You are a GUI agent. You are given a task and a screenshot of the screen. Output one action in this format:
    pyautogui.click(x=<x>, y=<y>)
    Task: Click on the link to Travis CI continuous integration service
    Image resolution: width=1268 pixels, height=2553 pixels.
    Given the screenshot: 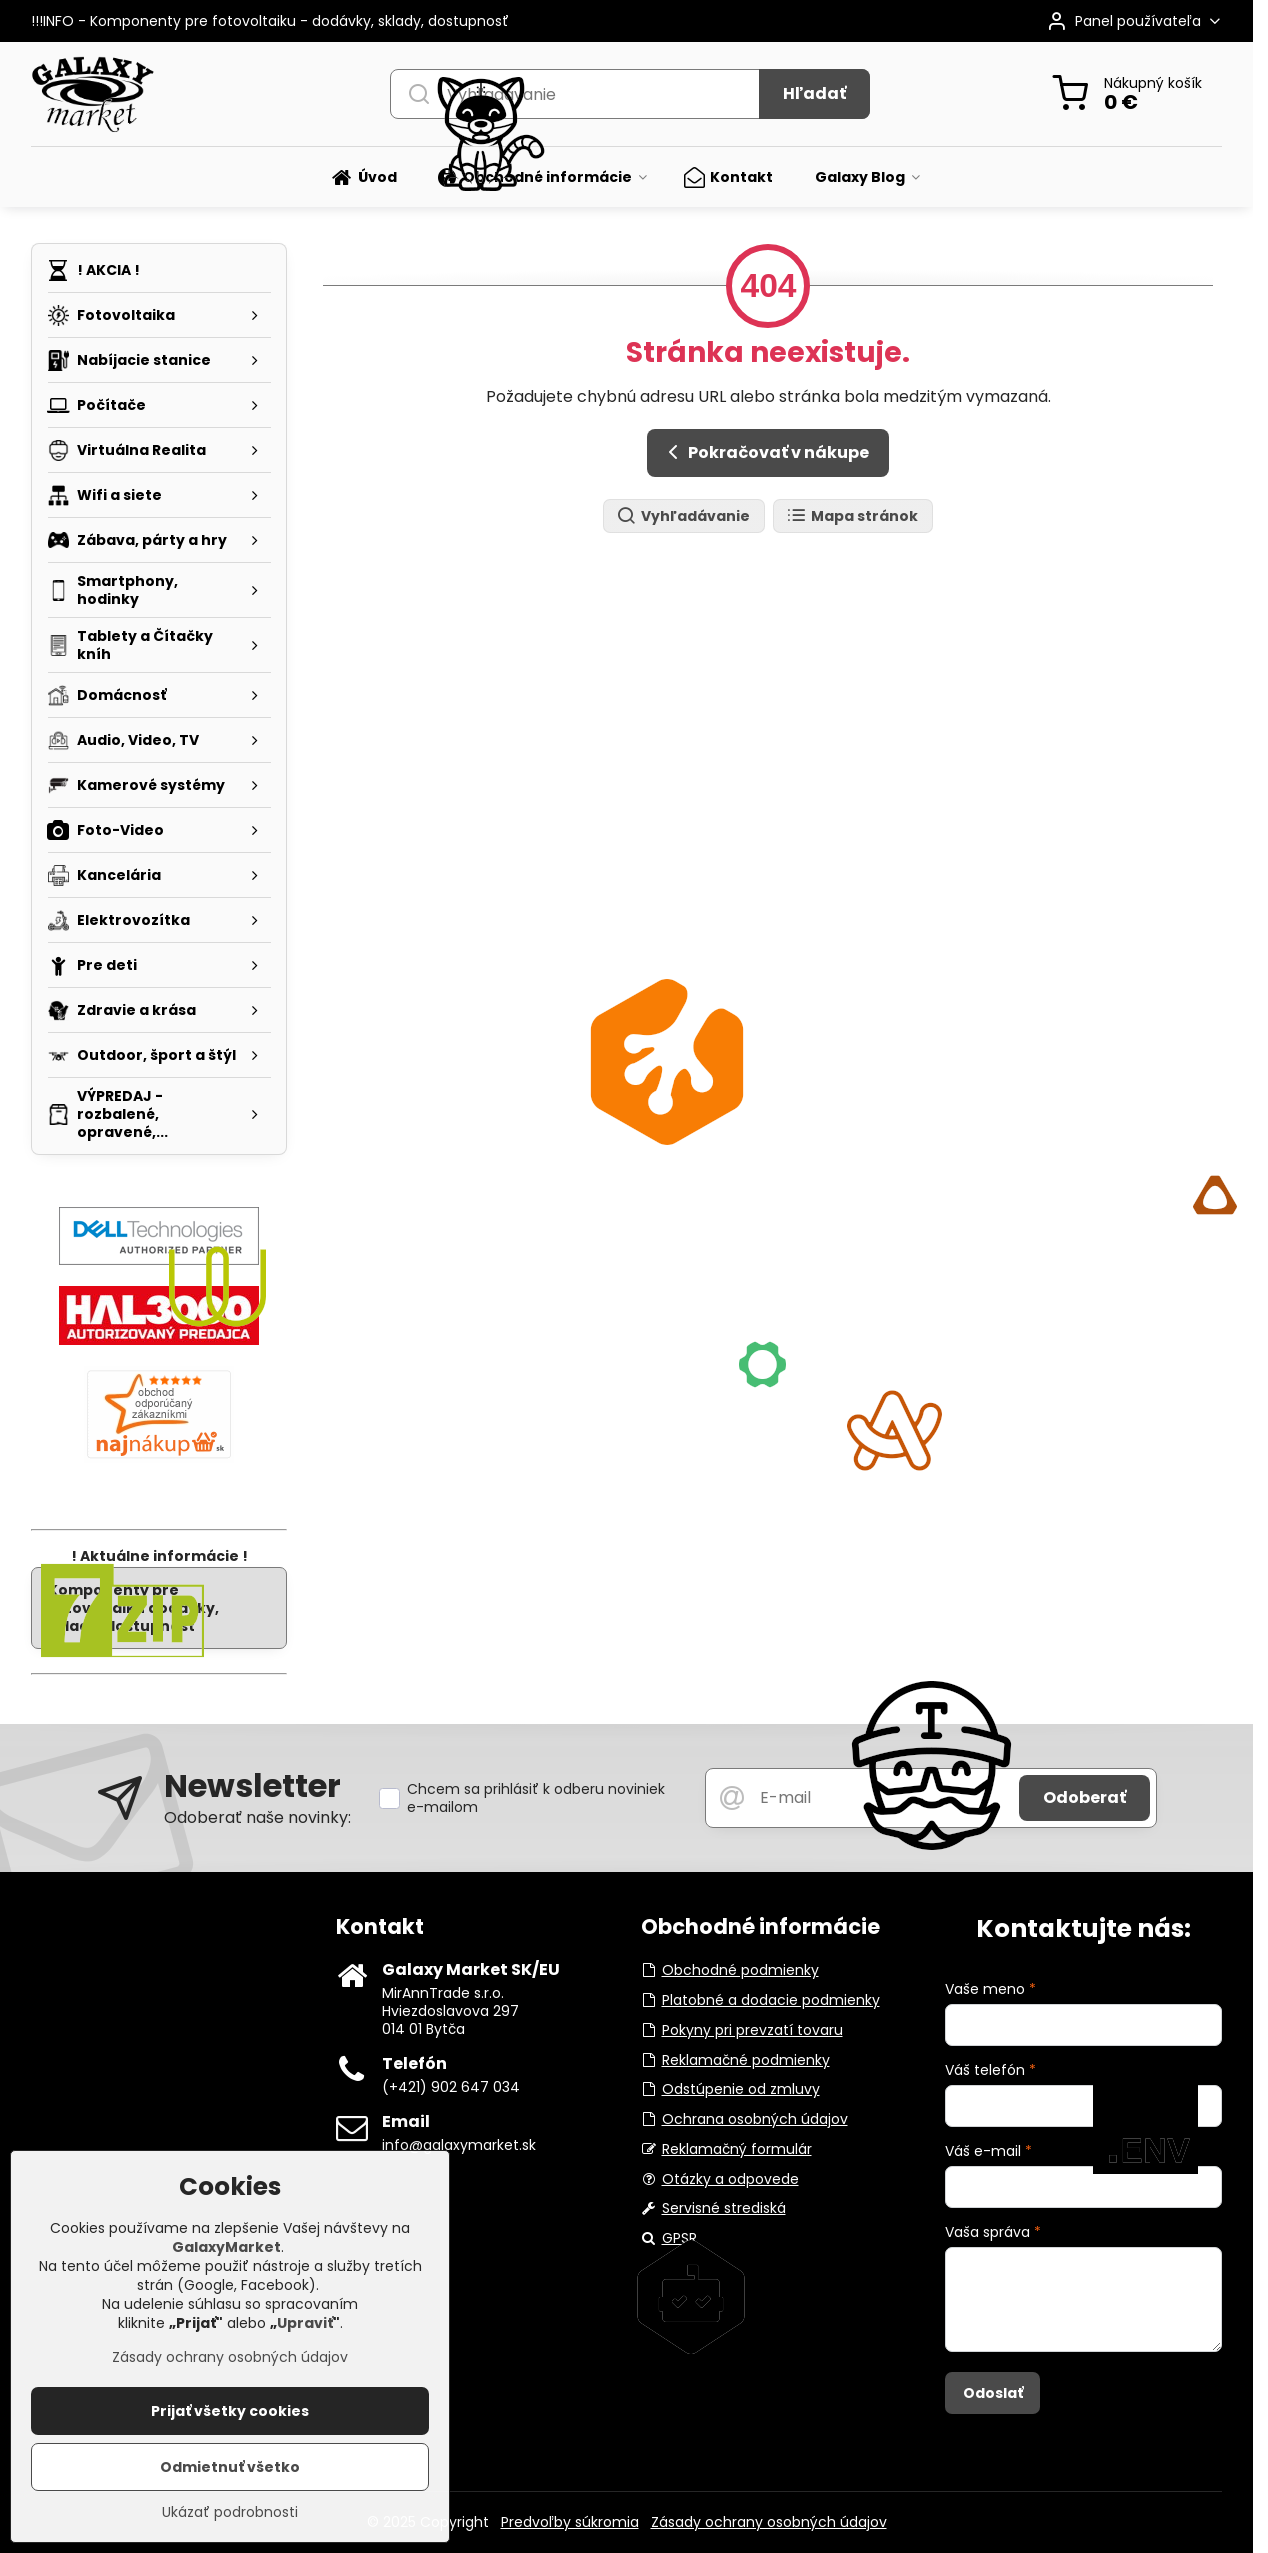 What is the action you would take?
    pyautogui.click(x=931, y=1765)
    